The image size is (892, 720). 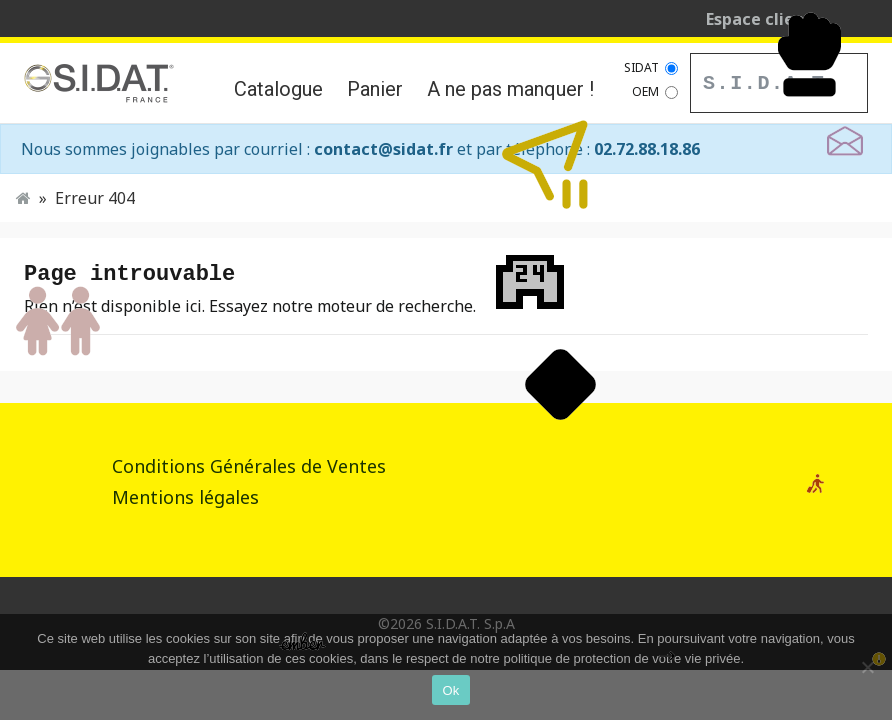 What do you see at coordinates (560, 384) in the screenshot?
I see `indicates a diamond or rotated square marker` at bounding box center [560, 384].